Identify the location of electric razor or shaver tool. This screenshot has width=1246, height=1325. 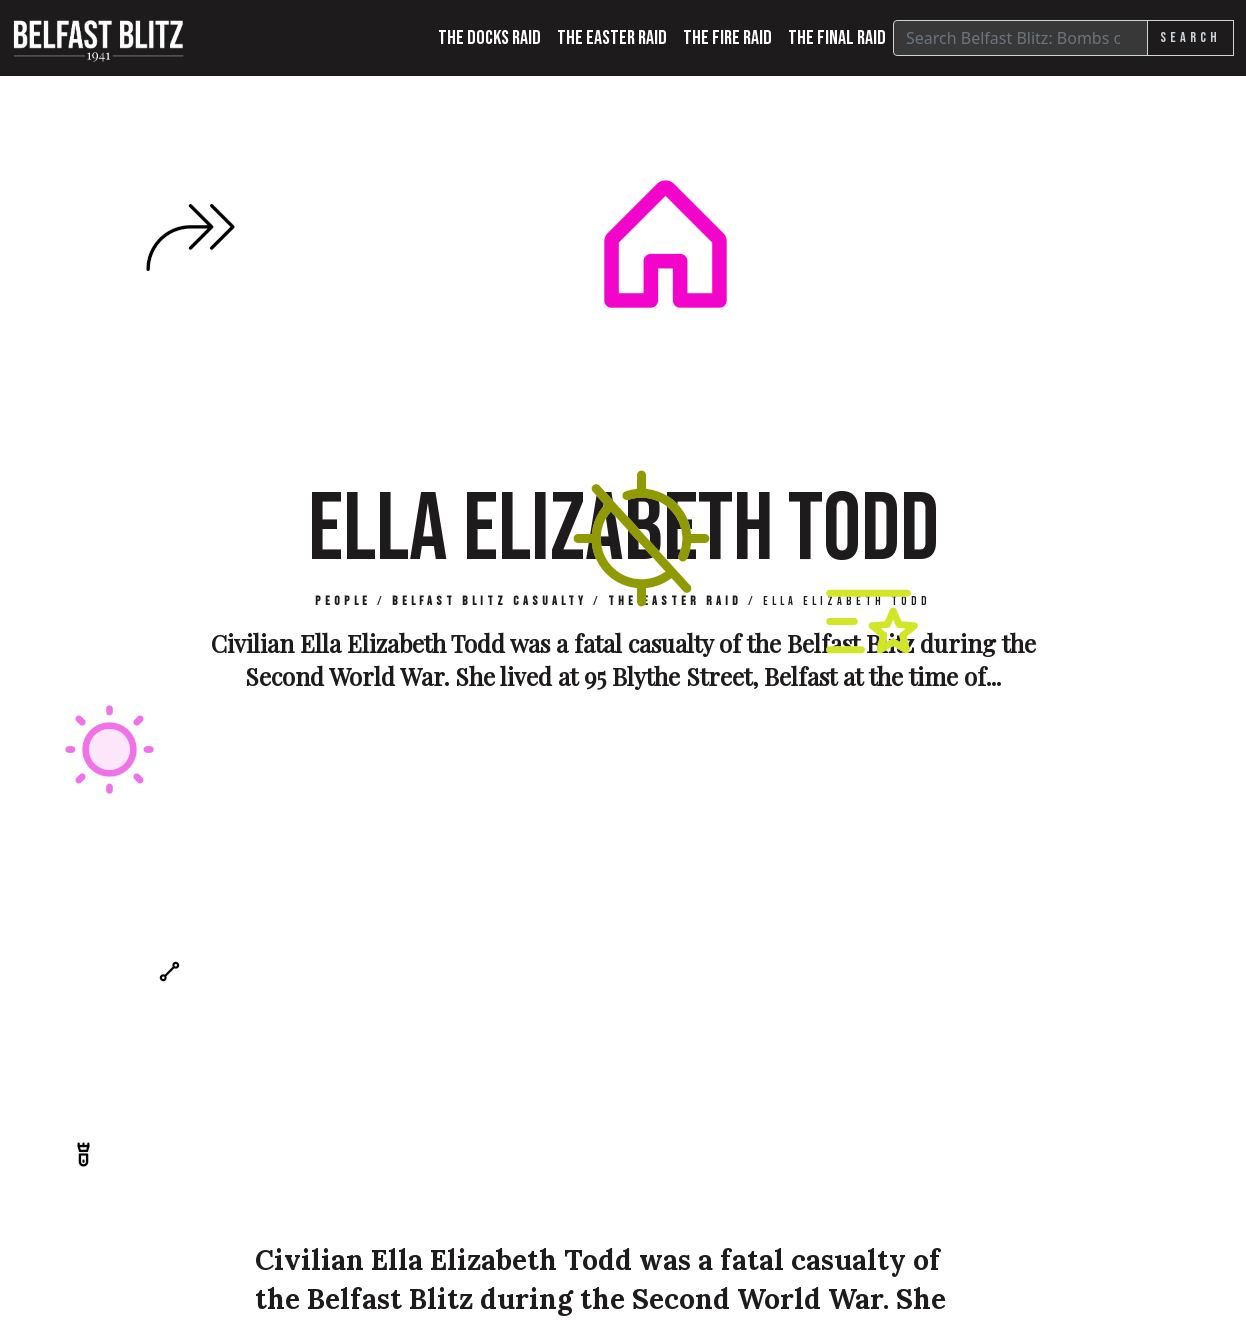
(83, 1154).